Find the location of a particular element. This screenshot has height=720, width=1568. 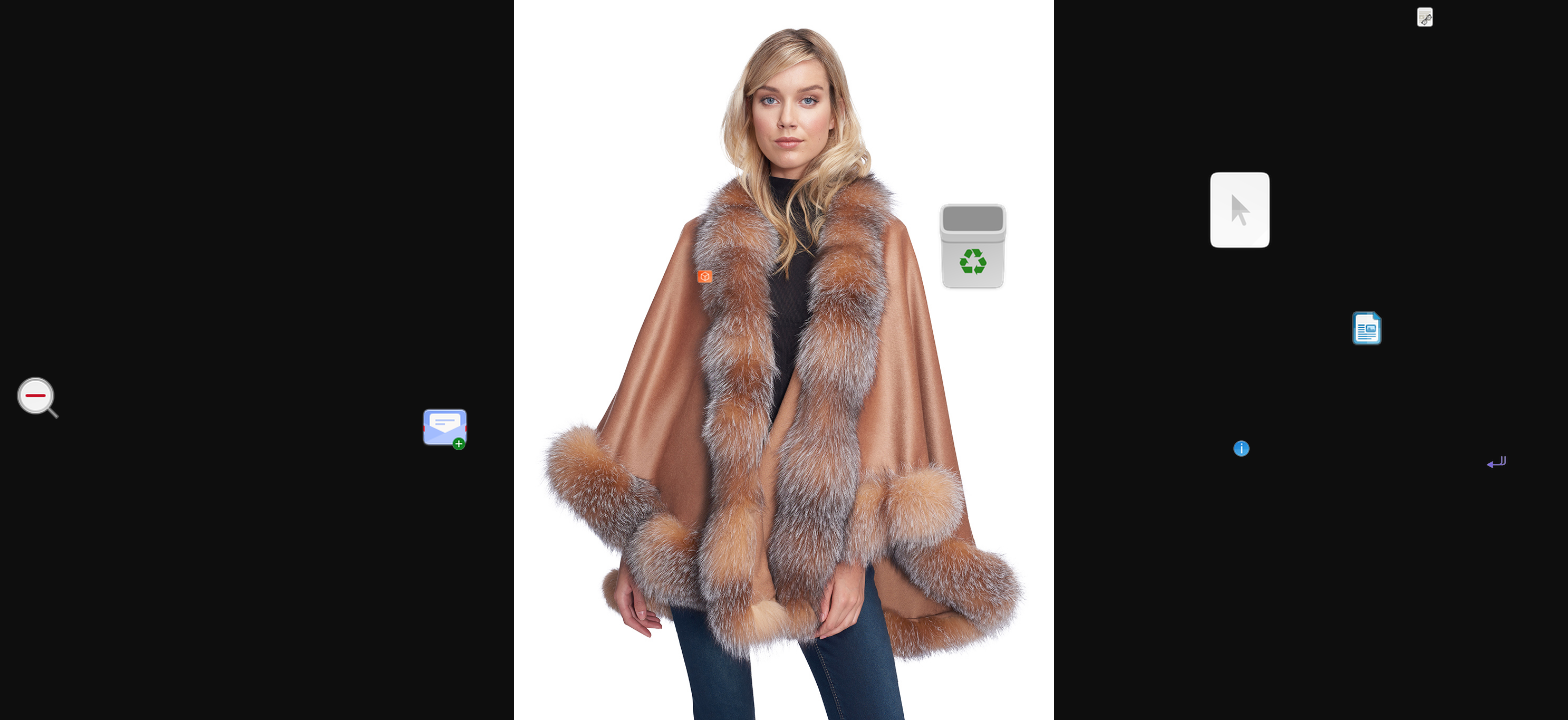

zoom out on file or document view is located at coordinates (38, 398).